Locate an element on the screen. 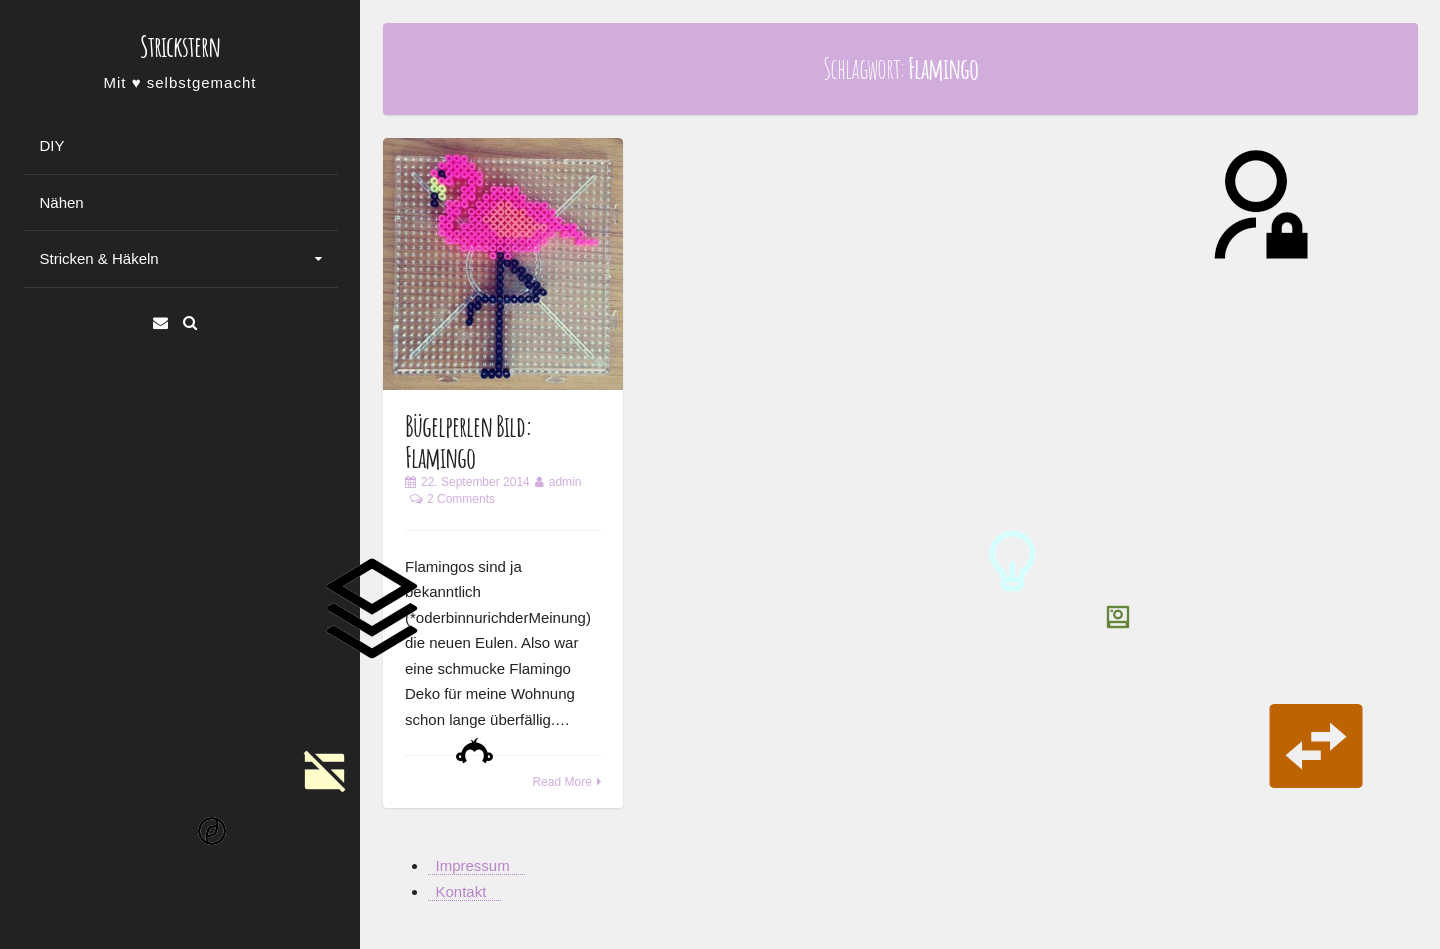 The width and height of the screenshot is (1440, 949). access admin or administrator settings is located at coordinates (1256, 207).